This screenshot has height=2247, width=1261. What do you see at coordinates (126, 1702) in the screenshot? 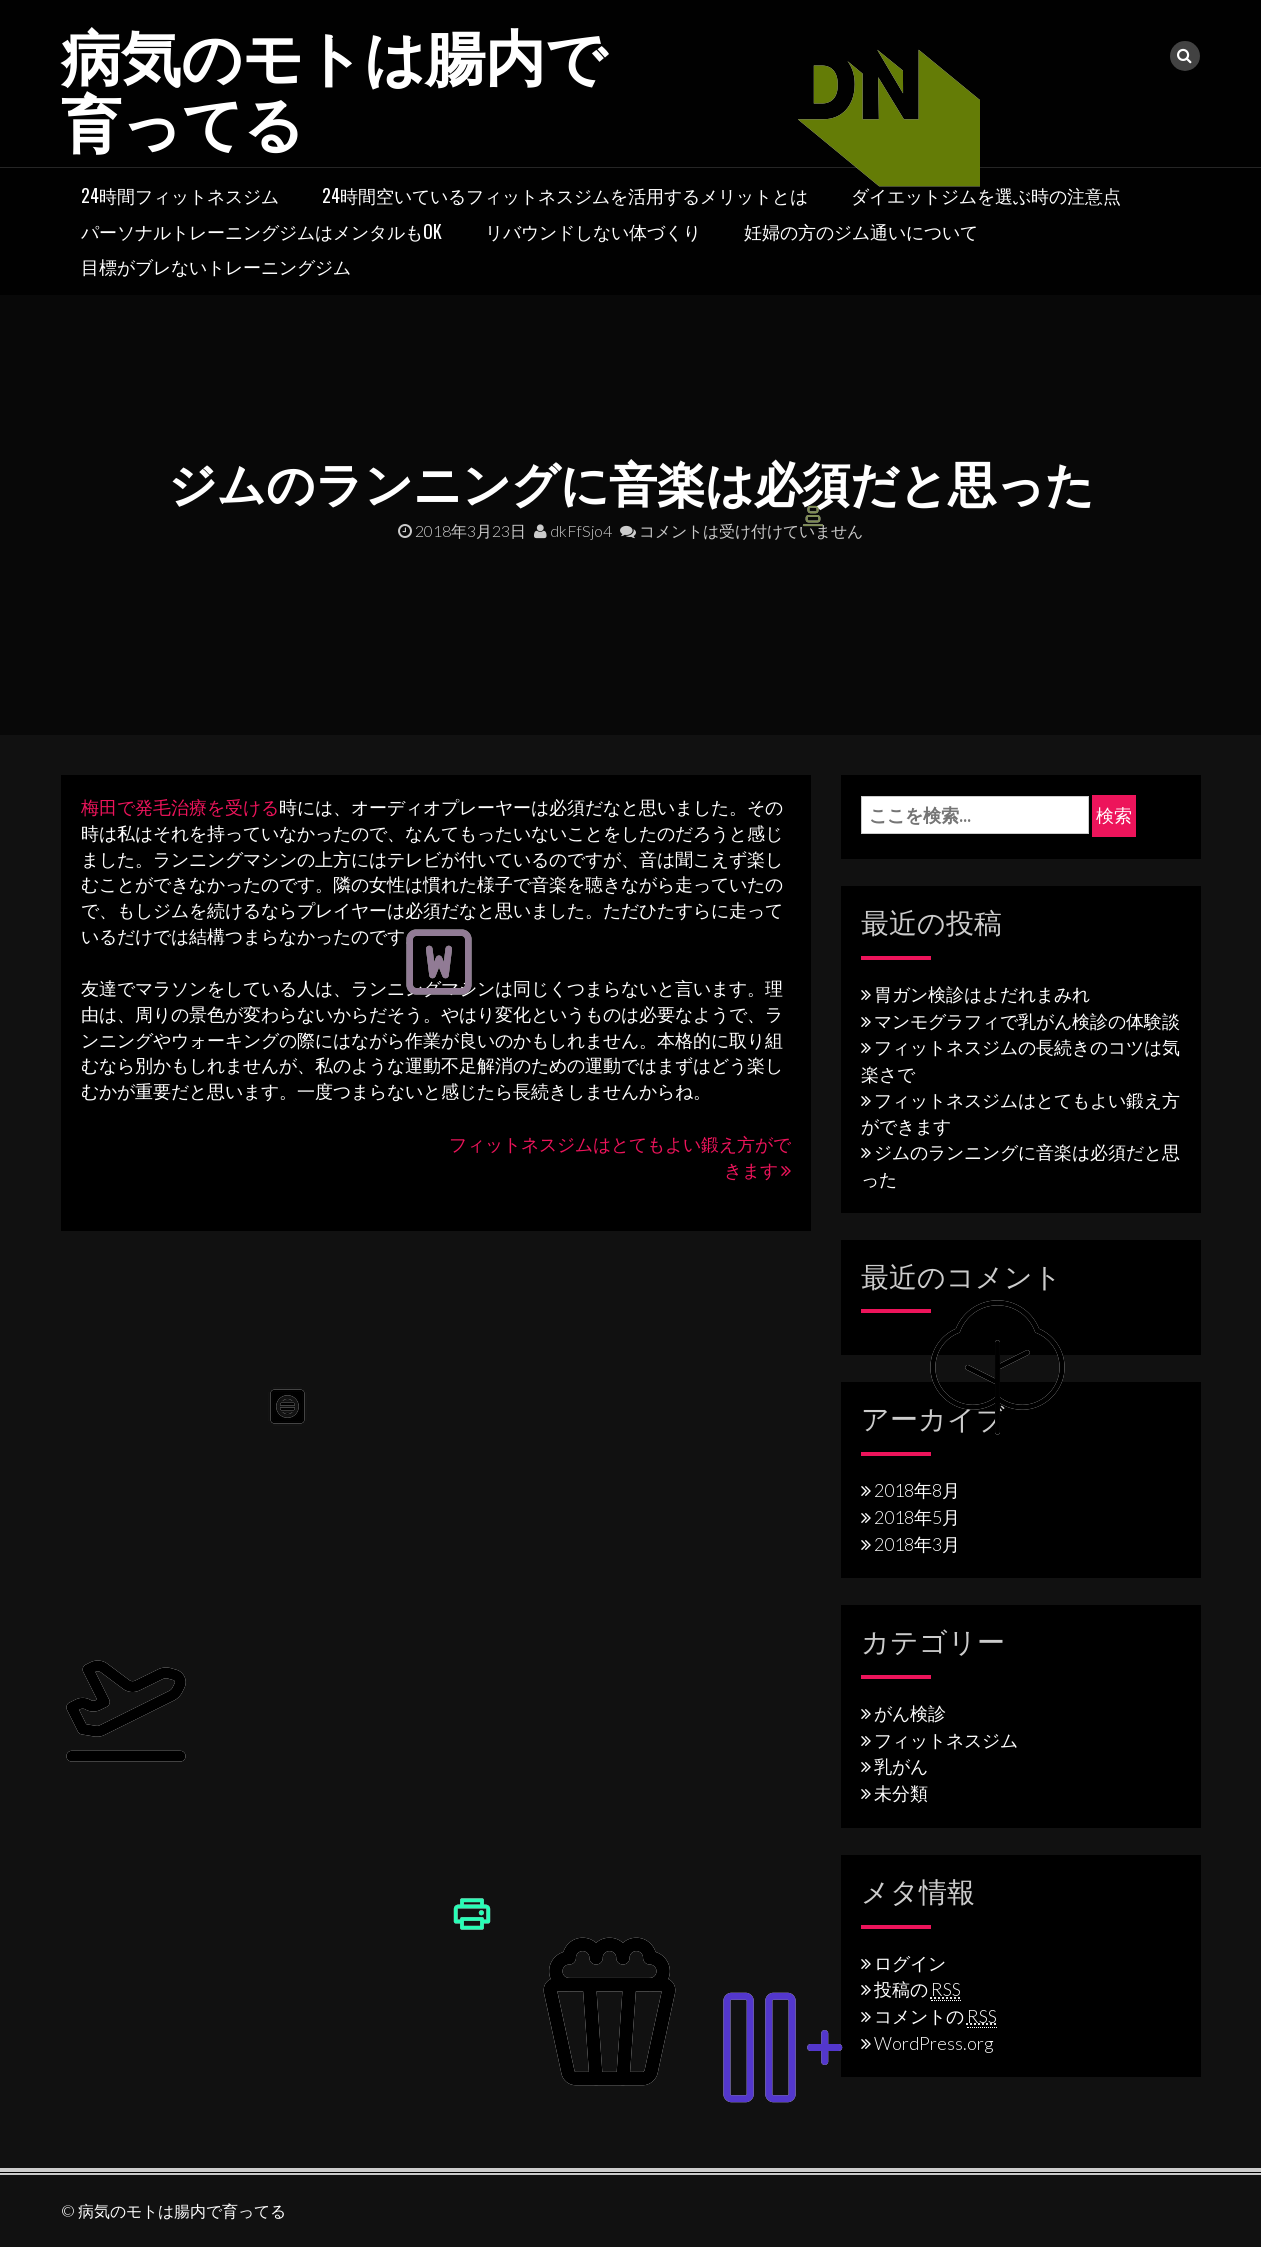
I see `flight departure status indicator` at bounding box center [126, 1702].